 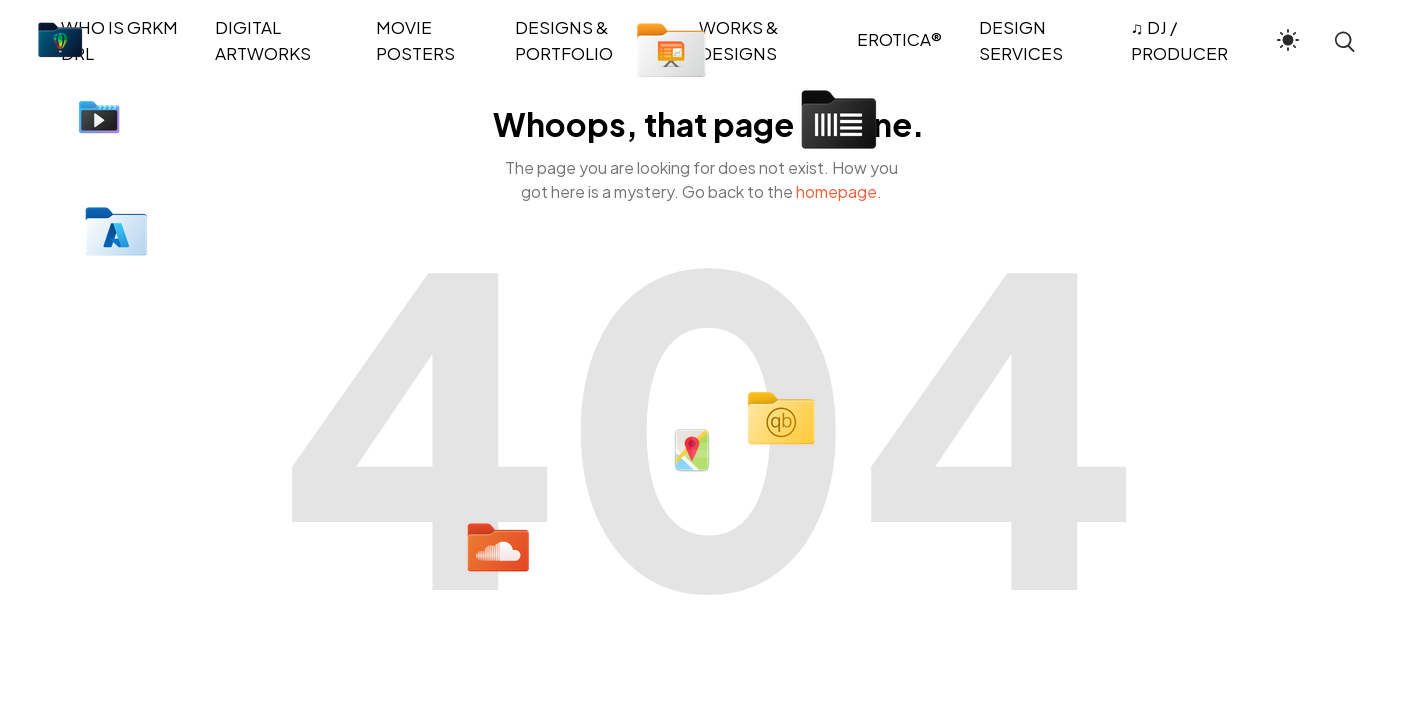 I want to click on open qbittorrent downloads folder, so click(x=781, y=420).